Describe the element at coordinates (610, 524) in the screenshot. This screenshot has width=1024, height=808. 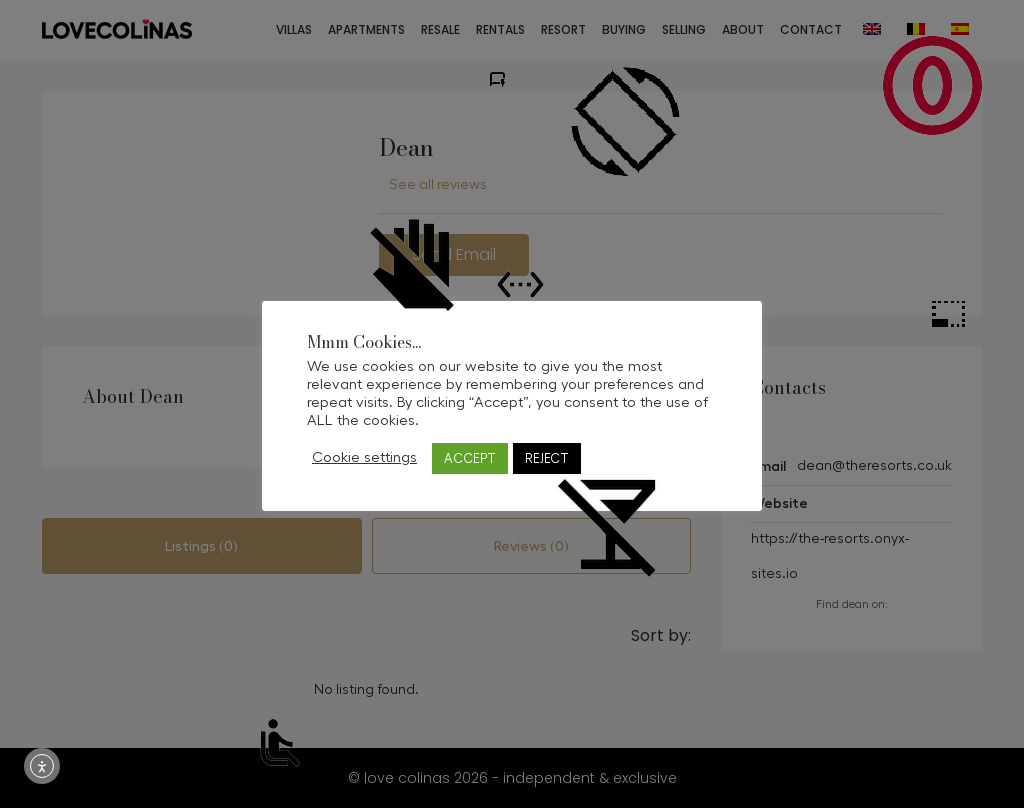
I see `indicates alcohol-free zone or no drinks allowed` at that location.